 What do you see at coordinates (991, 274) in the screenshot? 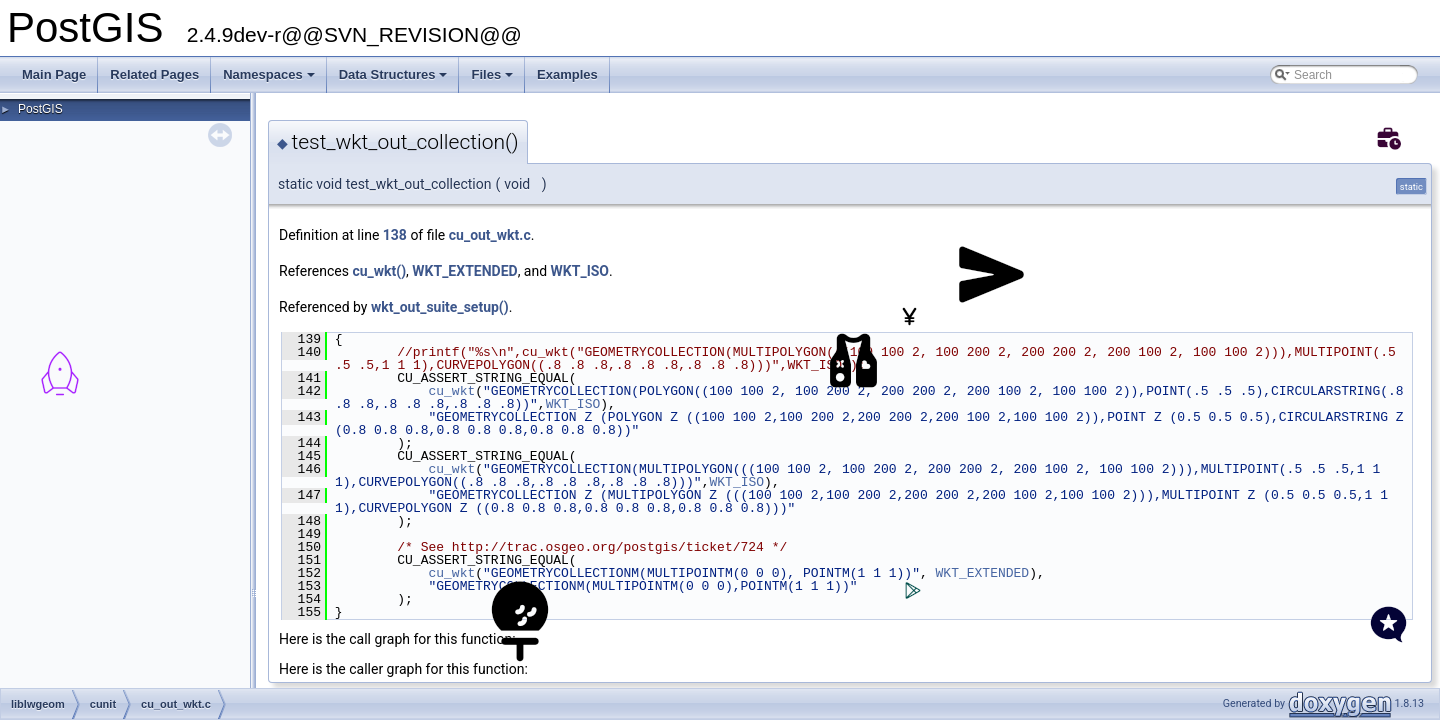
I see `send a message` at bounding box center [991, 274].